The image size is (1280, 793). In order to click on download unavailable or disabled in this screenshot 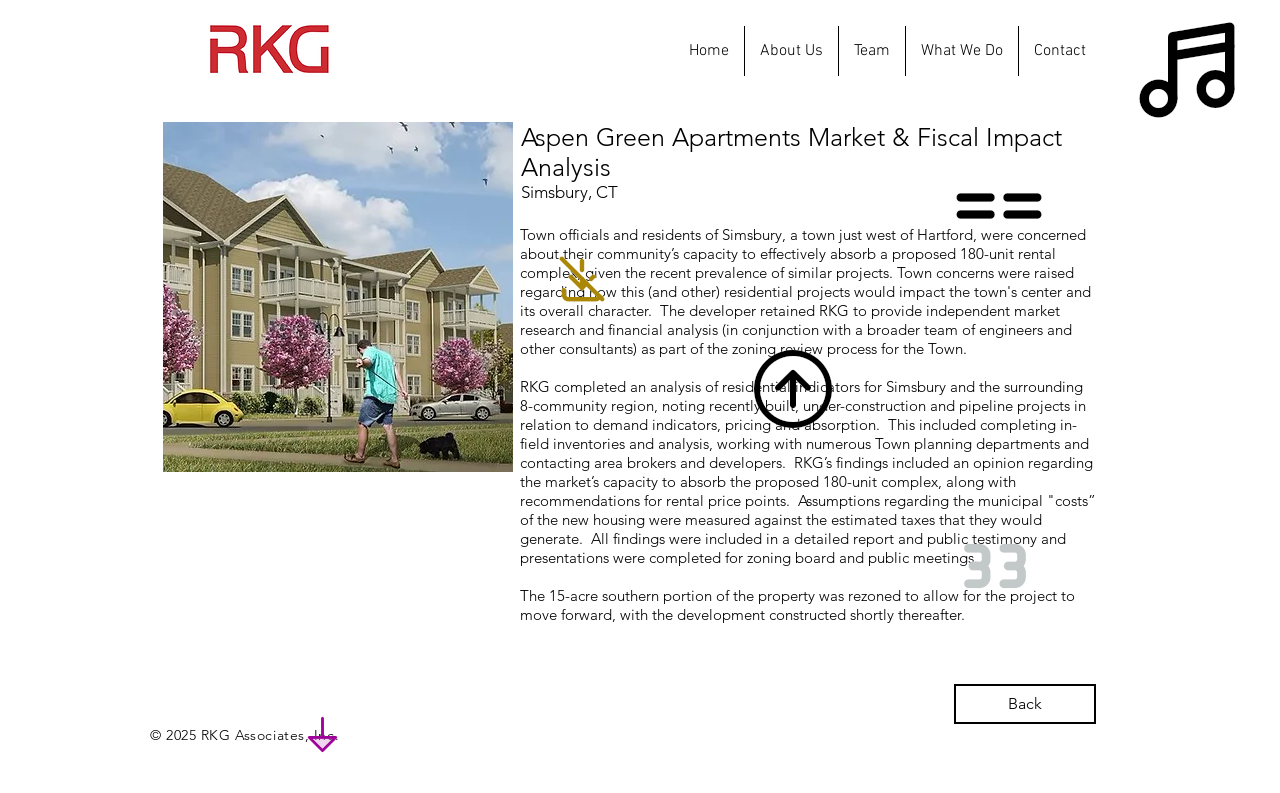, I will do `click(582, 279)`.